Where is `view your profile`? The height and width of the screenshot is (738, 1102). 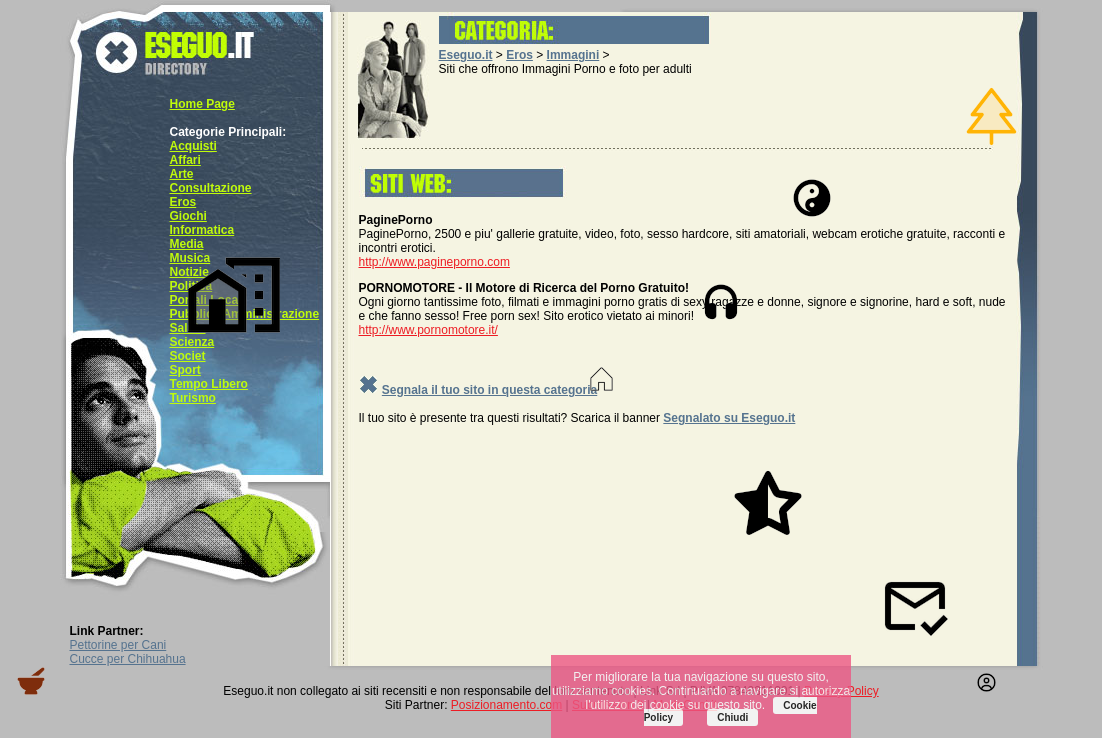
view your profile is located at coordinates (986, 682).